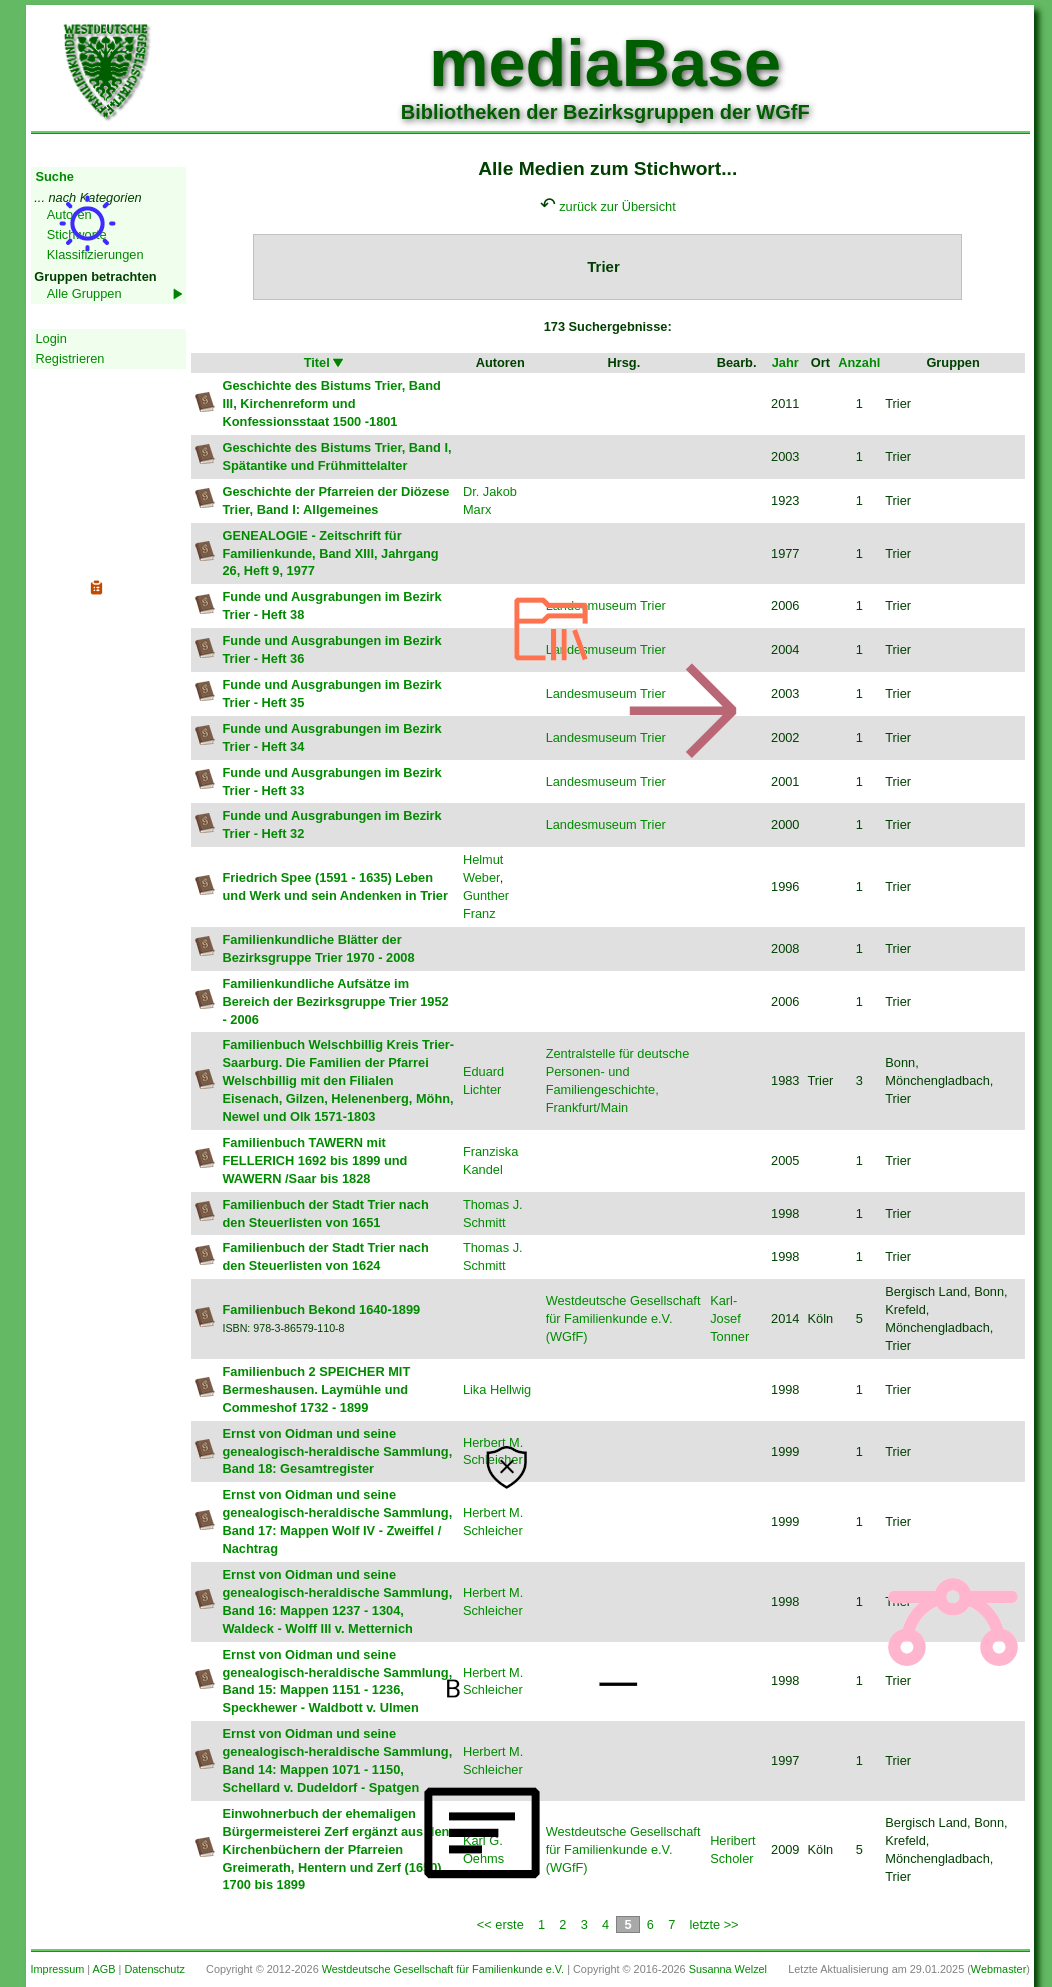 This screenshot has height=1987, width=1052. Describe the element at coordinates (683, 706) in the screenshot. I see `navigate to the next item or screen` at that location.